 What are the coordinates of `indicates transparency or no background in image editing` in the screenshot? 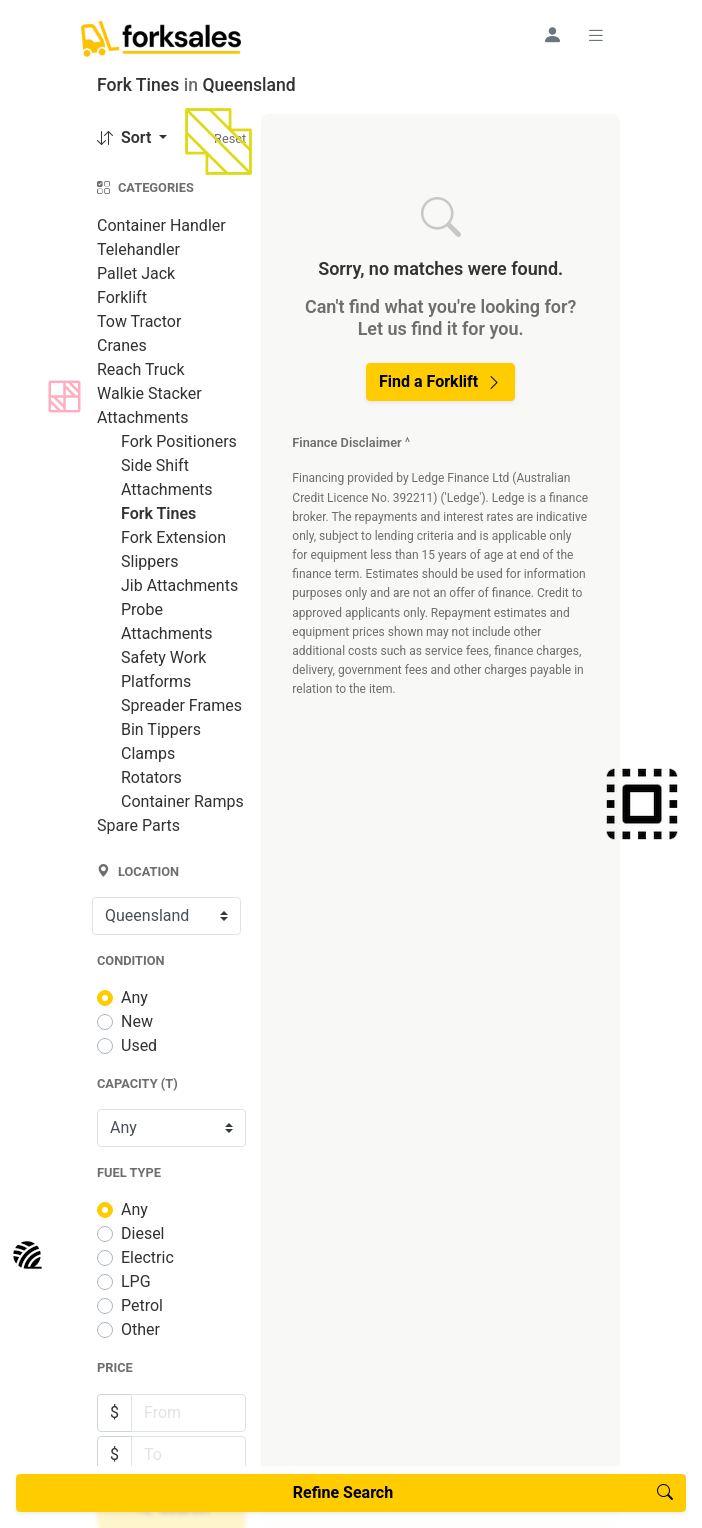 It's located at (64, 396).